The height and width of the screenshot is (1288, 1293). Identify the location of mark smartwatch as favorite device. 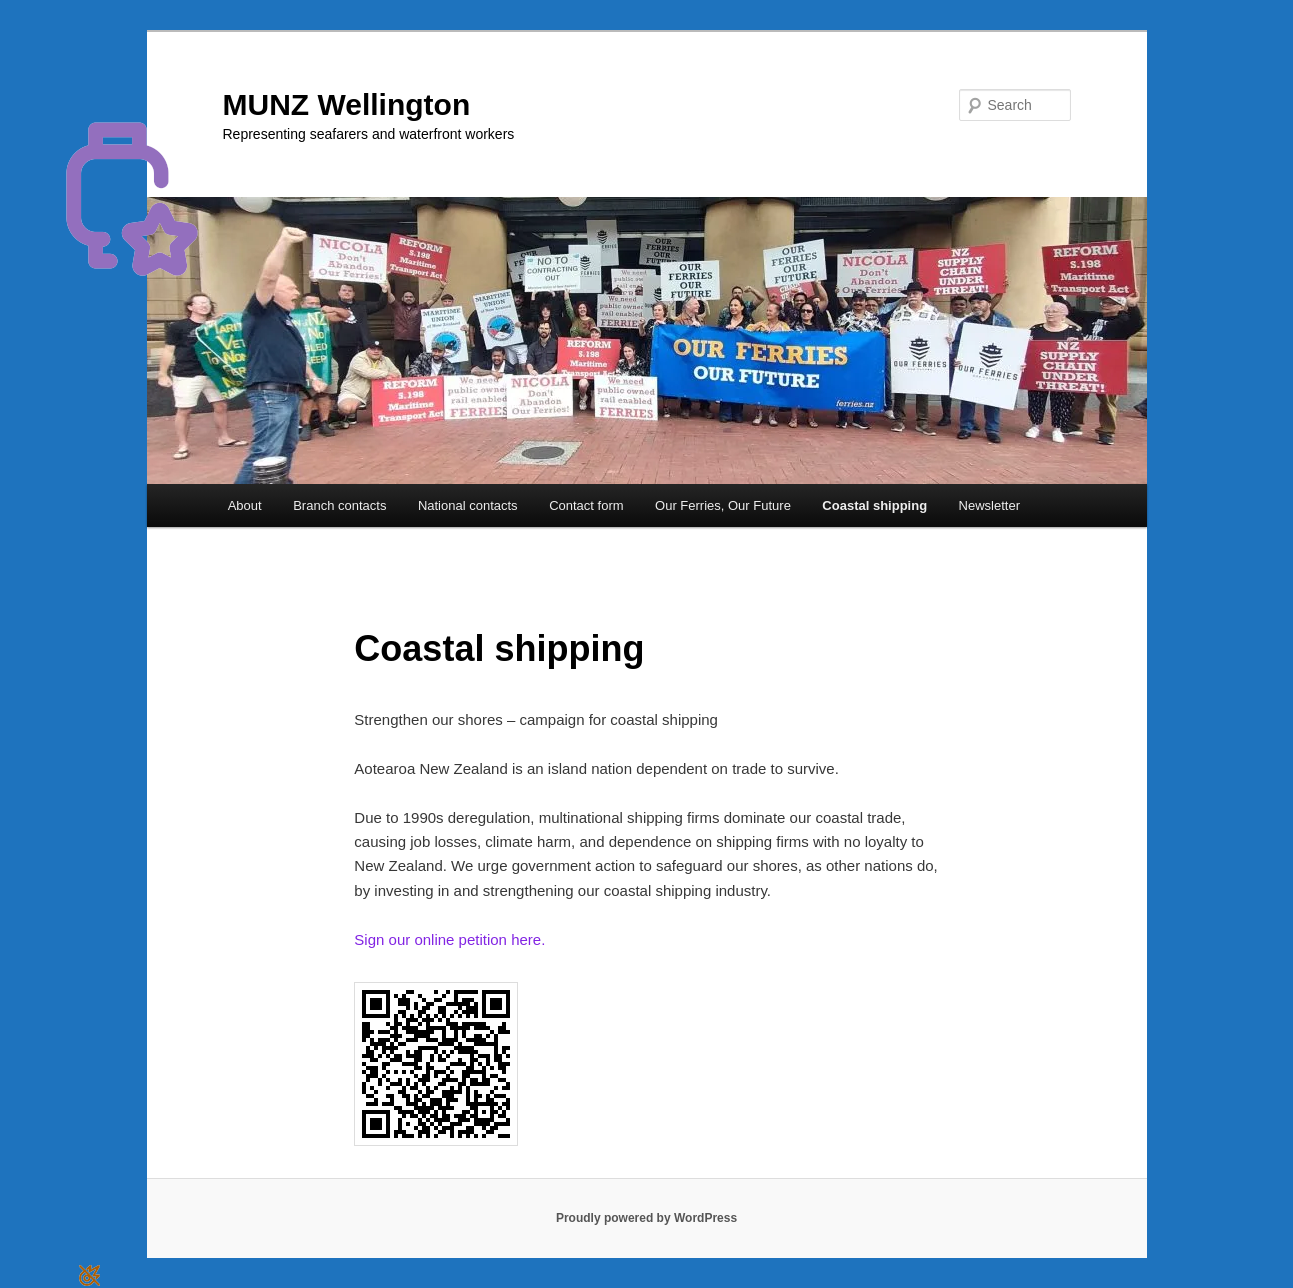
(117, 195).